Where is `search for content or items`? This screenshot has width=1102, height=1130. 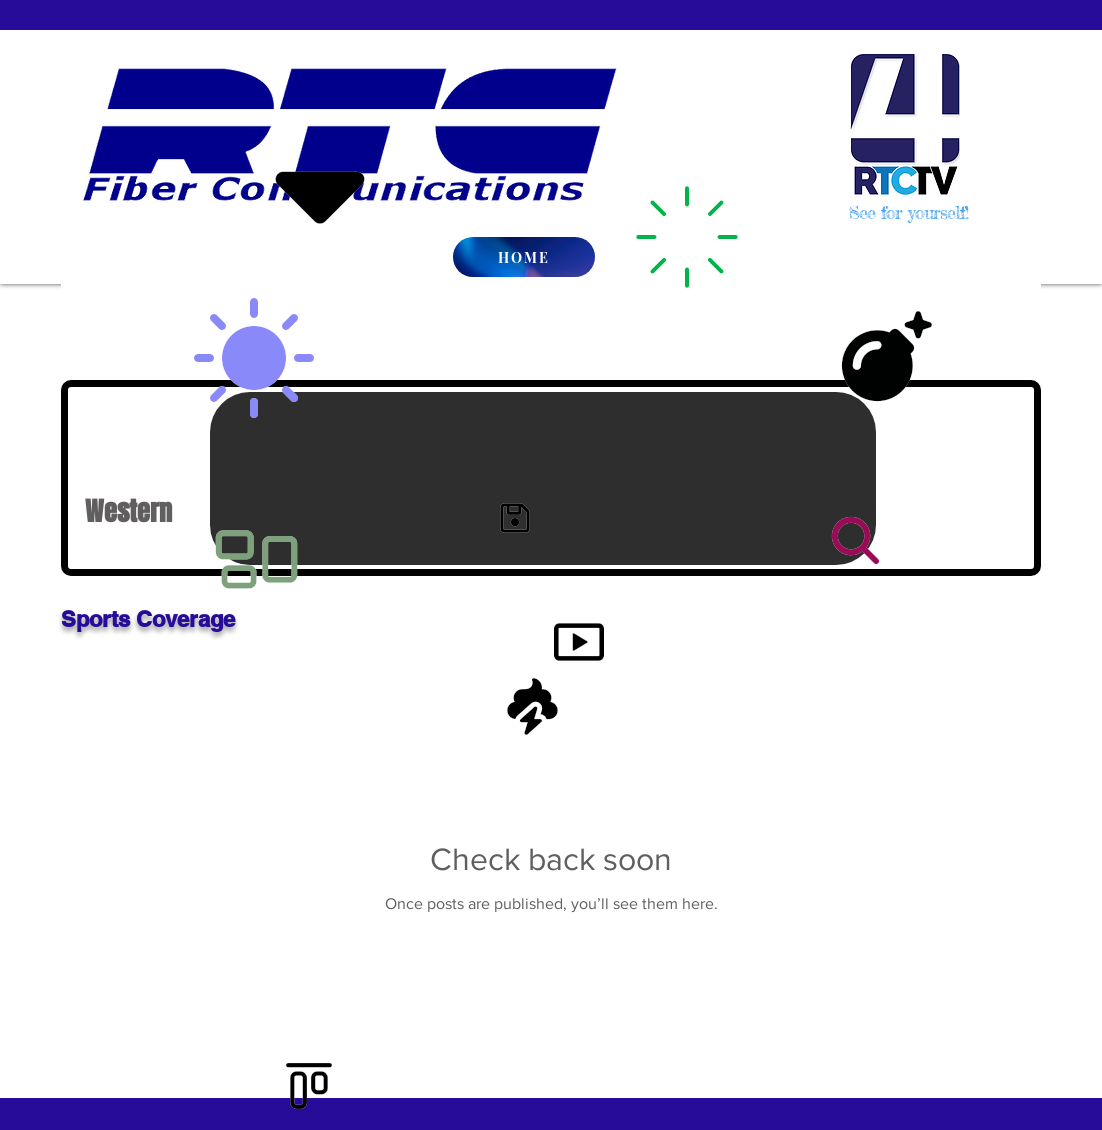 search for content or items is located at coordinates (855, 540).